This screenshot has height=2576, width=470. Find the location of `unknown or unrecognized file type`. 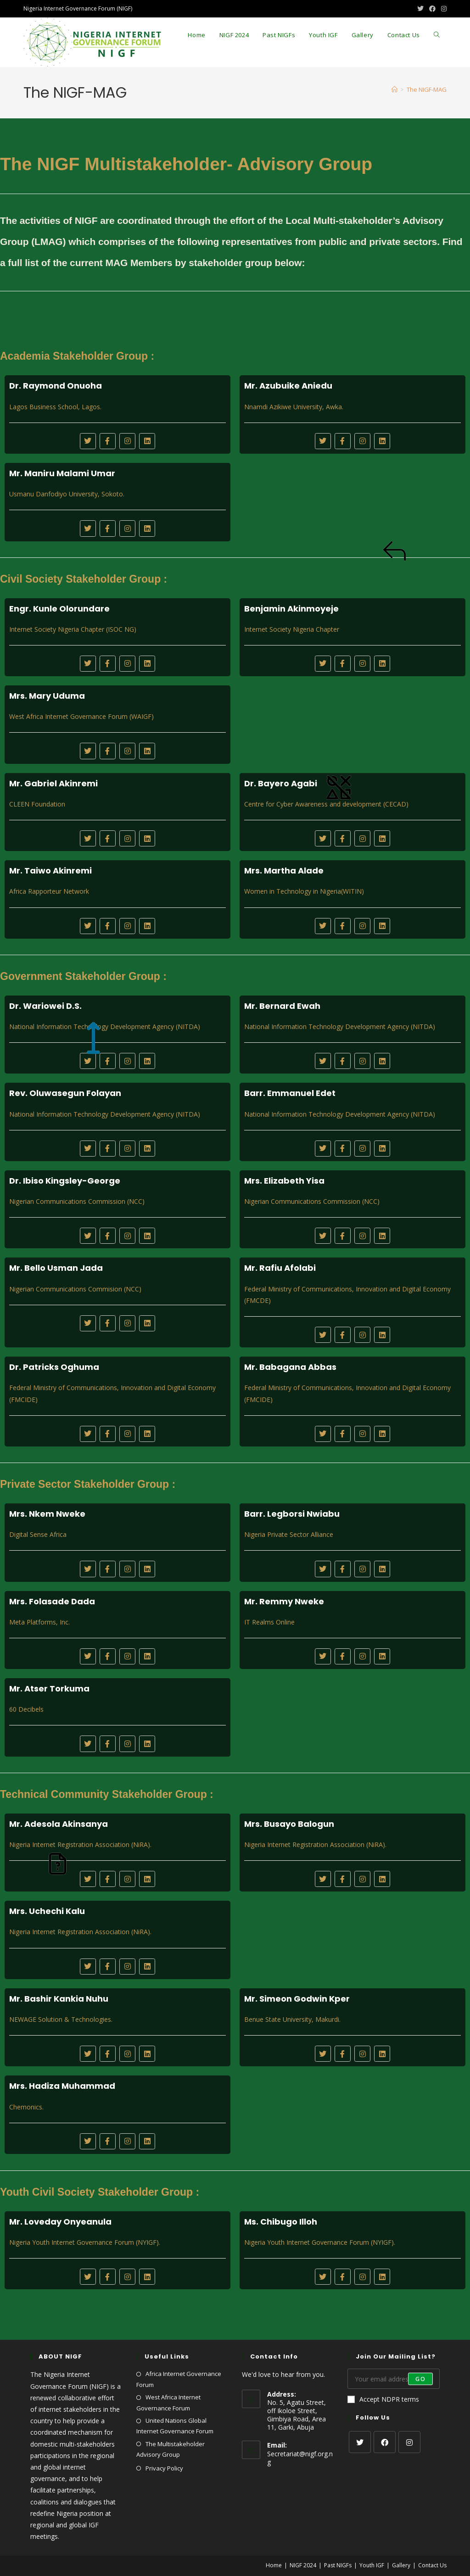

unknown or unrecognized file type is located at coordinates (57, 1864).